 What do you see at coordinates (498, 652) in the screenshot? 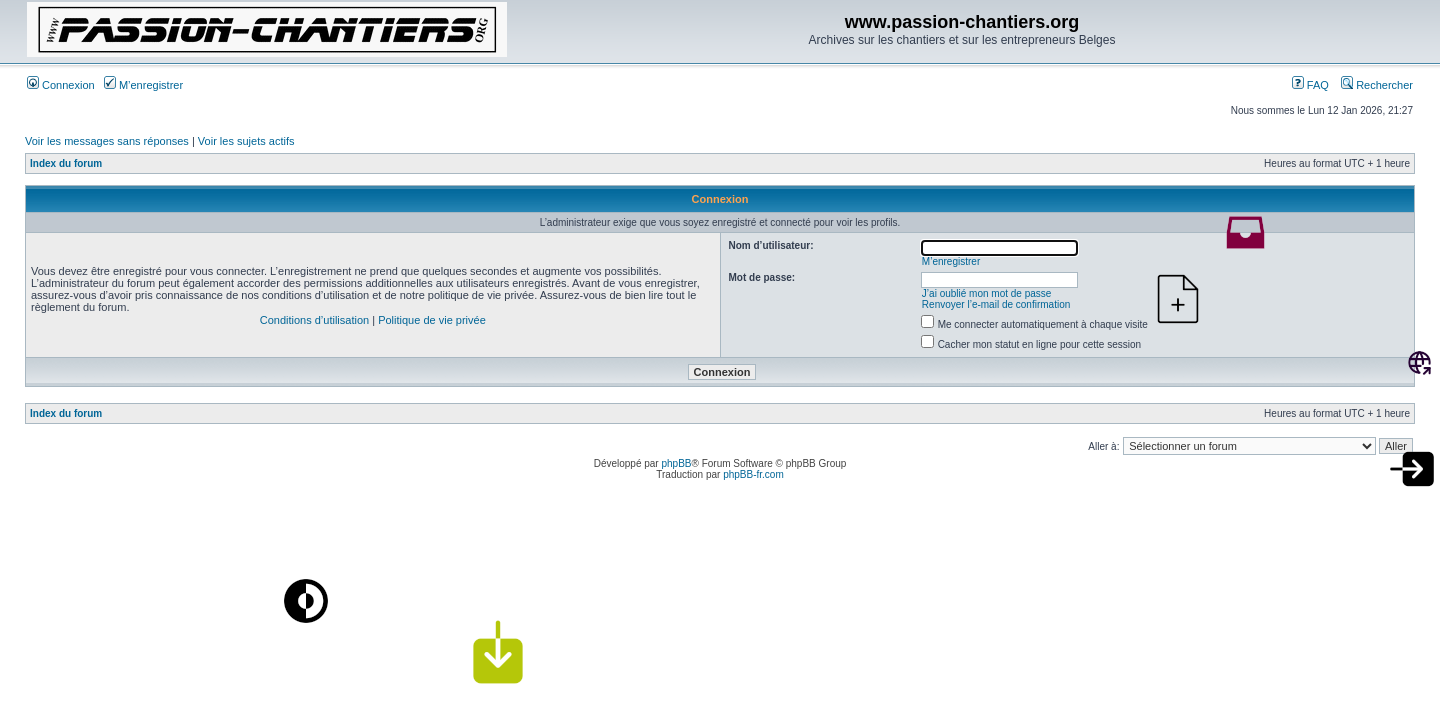
I see `download a file or content` at bounding box center [498, 652].